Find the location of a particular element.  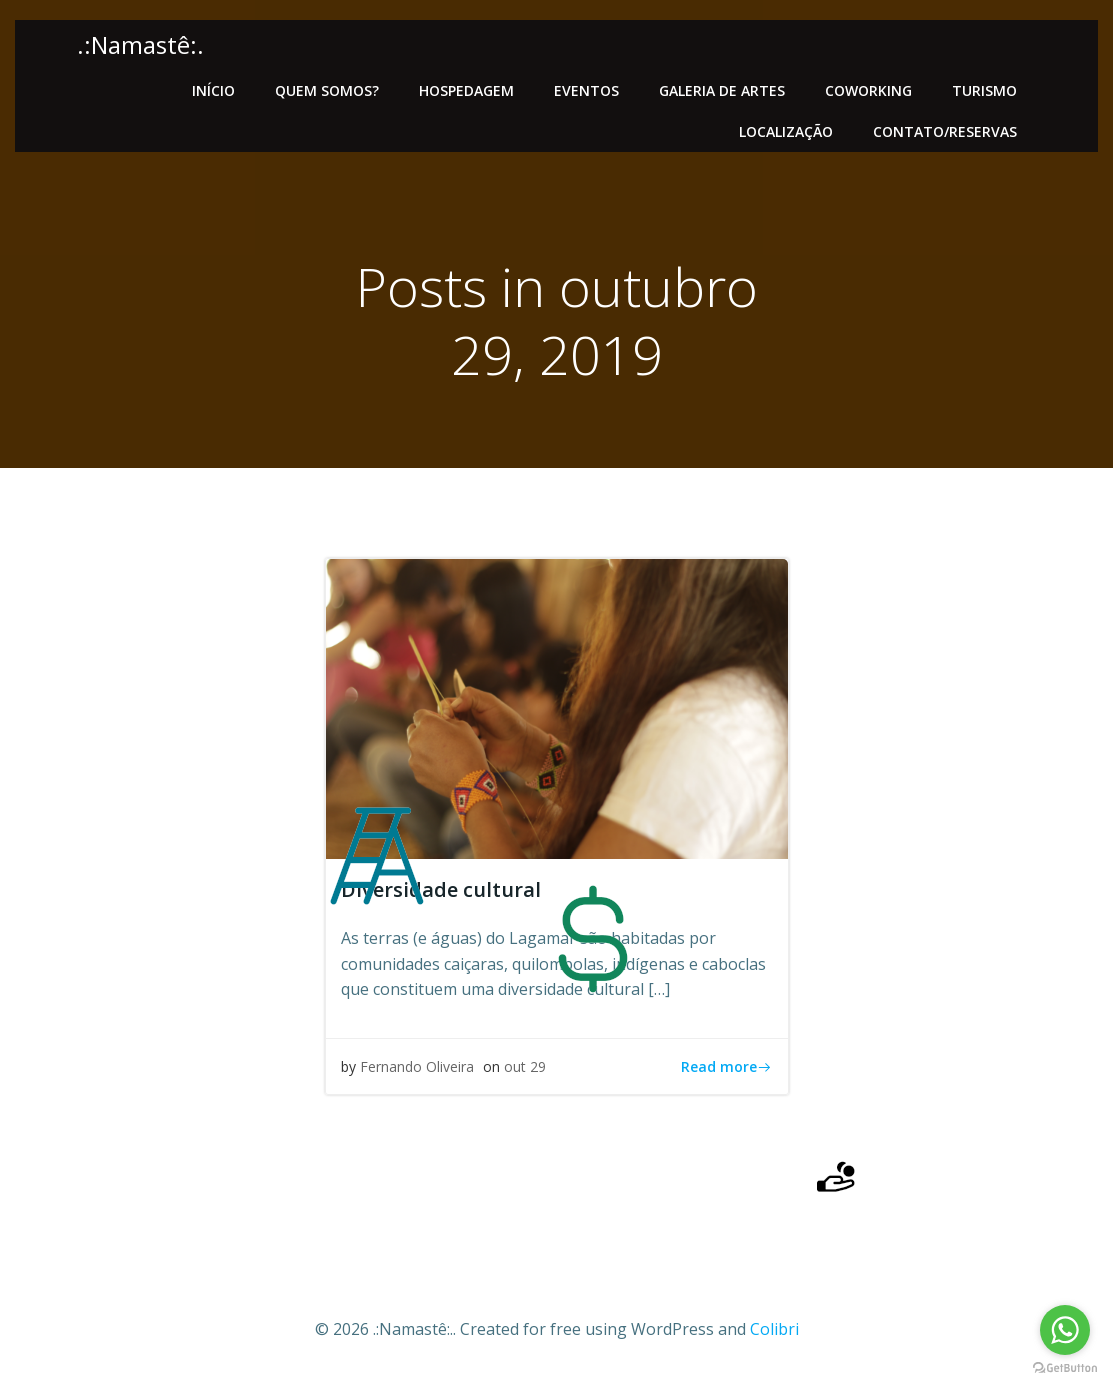

access tools or equipment section is located at coordinates (379, 856).